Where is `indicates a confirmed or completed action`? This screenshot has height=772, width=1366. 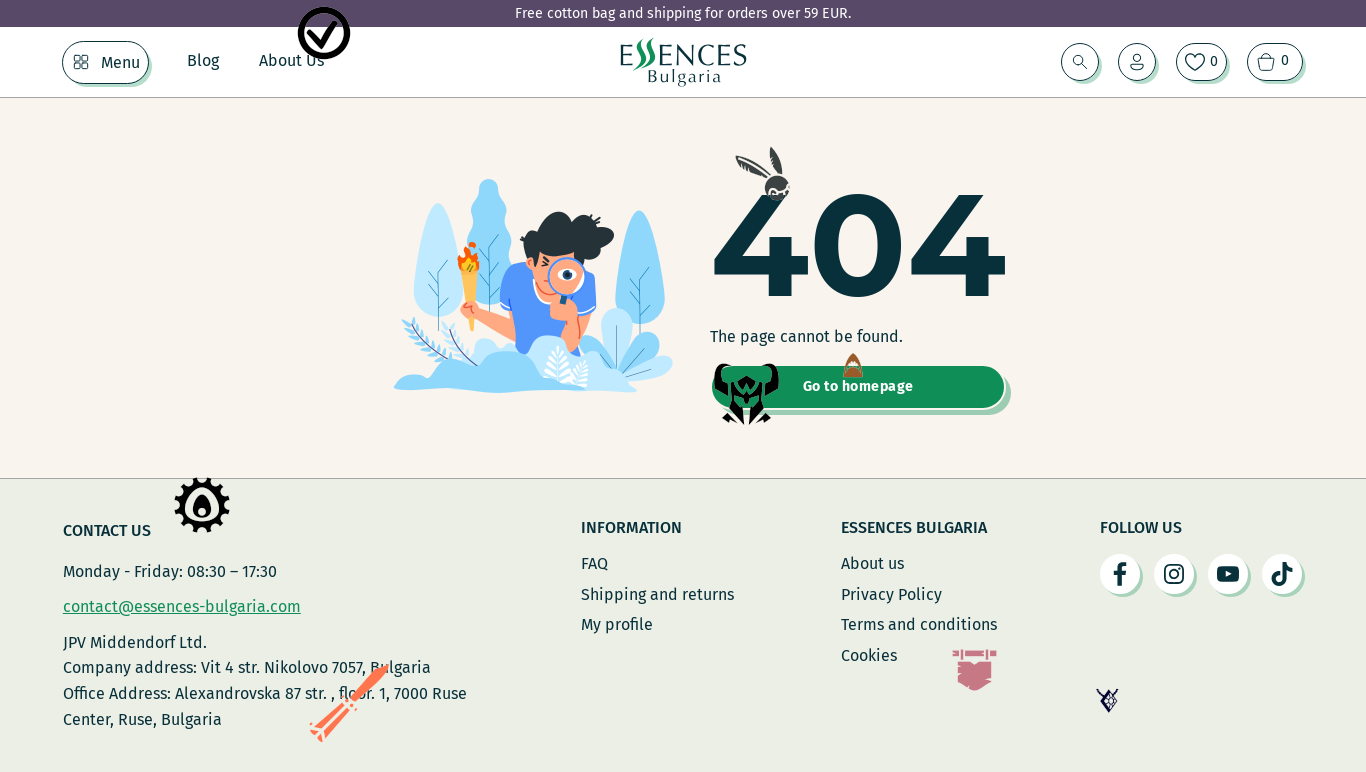 indicates a confirmed or completed action is located at coordinates (324, 33).